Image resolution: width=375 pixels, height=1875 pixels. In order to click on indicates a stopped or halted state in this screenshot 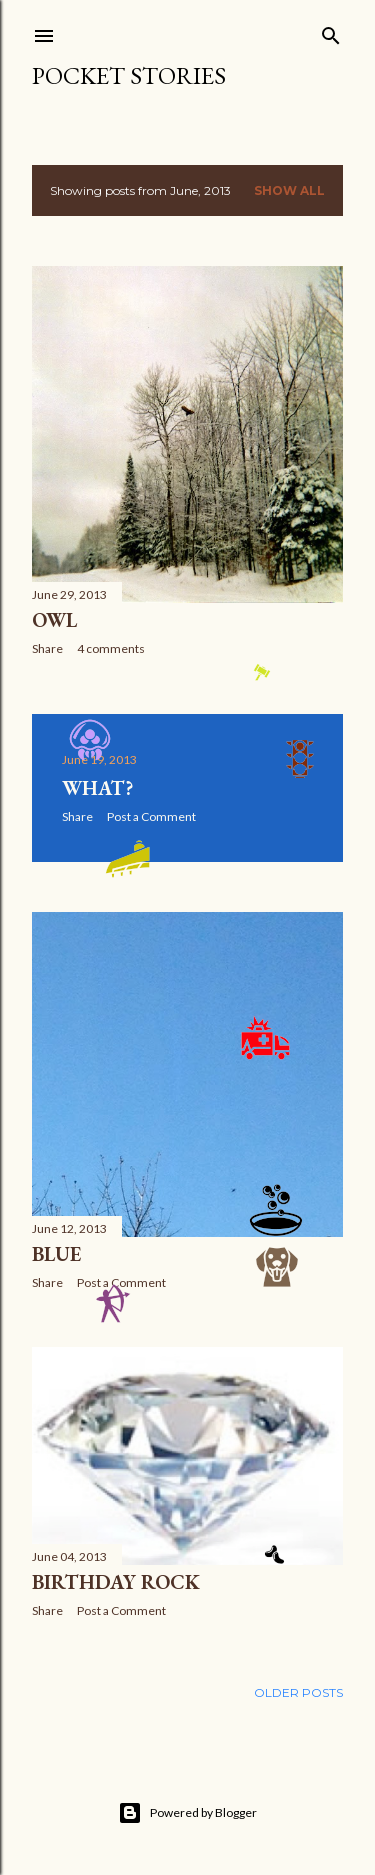, I will do `click(300, 759)`.